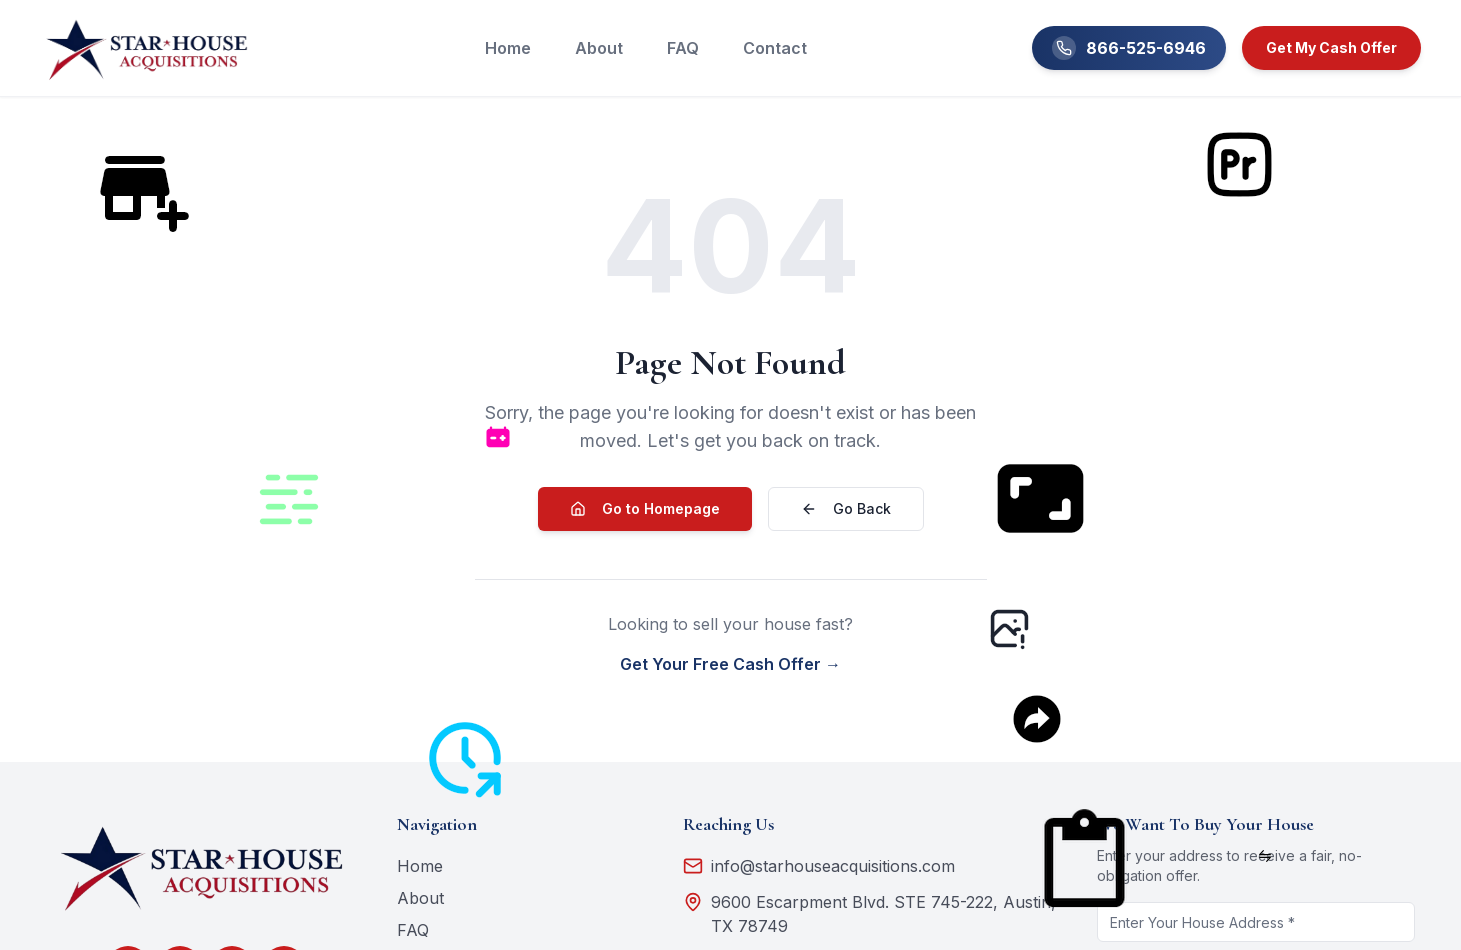 The height and width of the screenshot is (950, 1461). What do you see at coordinates (1009, 628) in the screenshot?
I see `image upload error or warning` at bounding box center [1009, 628].